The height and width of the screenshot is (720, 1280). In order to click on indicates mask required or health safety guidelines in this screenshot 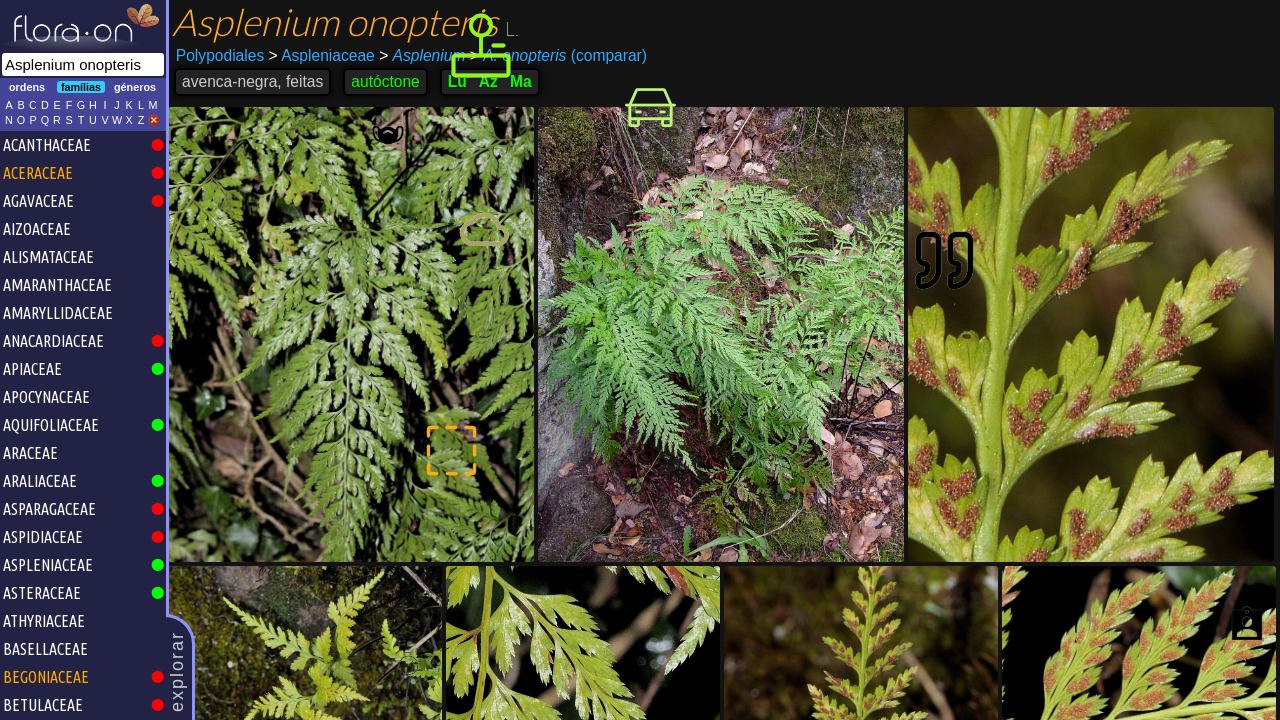, I will do `click(388, 135)`.